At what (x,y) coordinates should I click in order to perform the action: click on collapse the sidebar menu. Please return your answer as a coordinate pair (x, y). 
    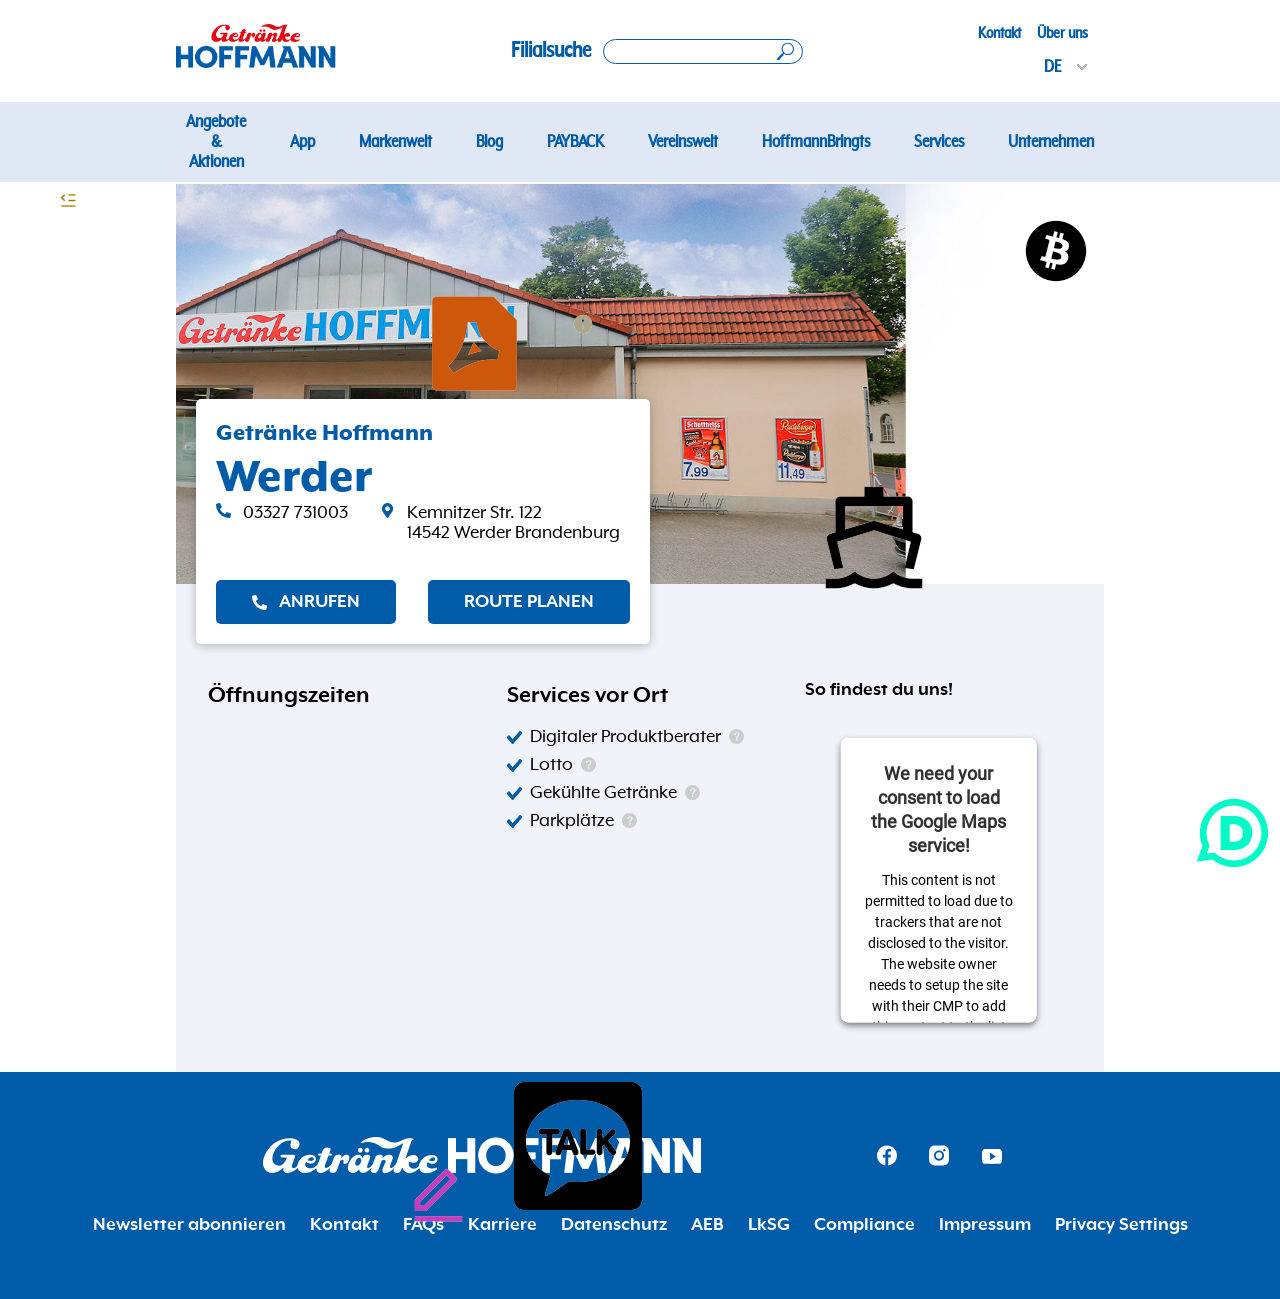
    Looking at the image, I should click on (68, 200).